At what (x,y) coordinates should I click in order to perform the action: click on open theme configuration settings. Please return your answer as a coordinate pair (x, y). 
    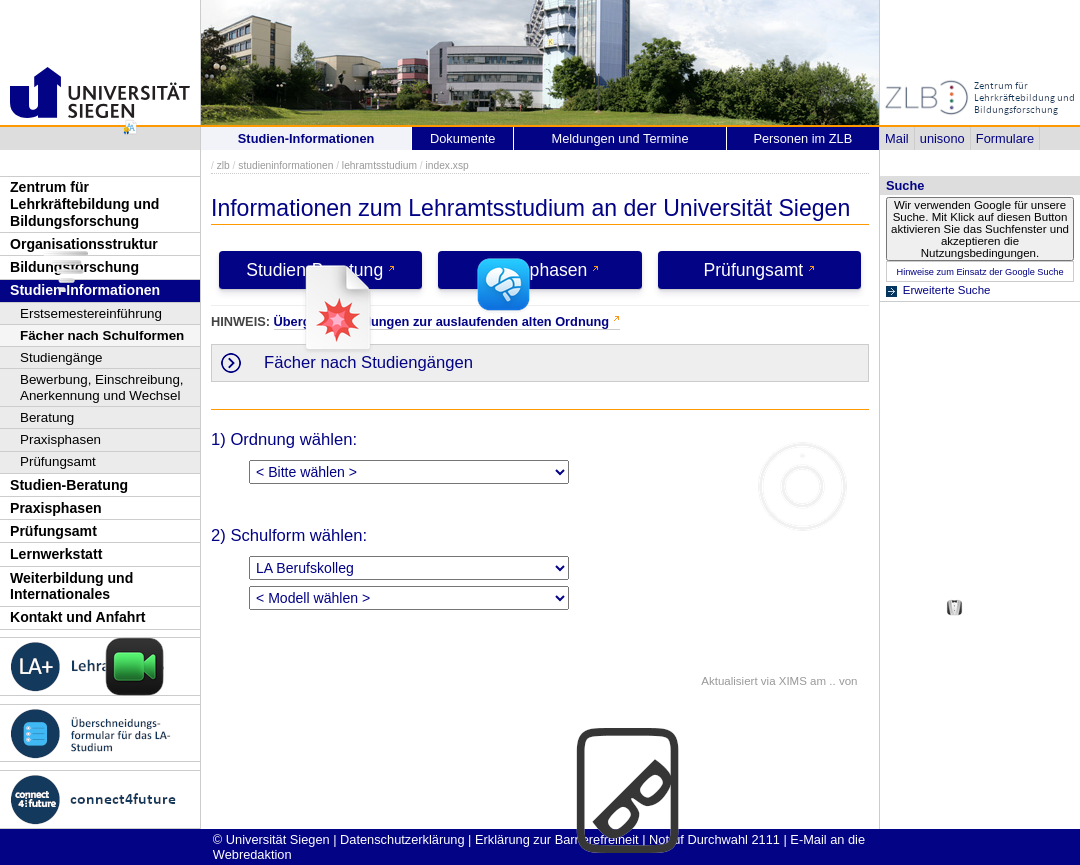
    Looking at the image, I should click on (954, 607).